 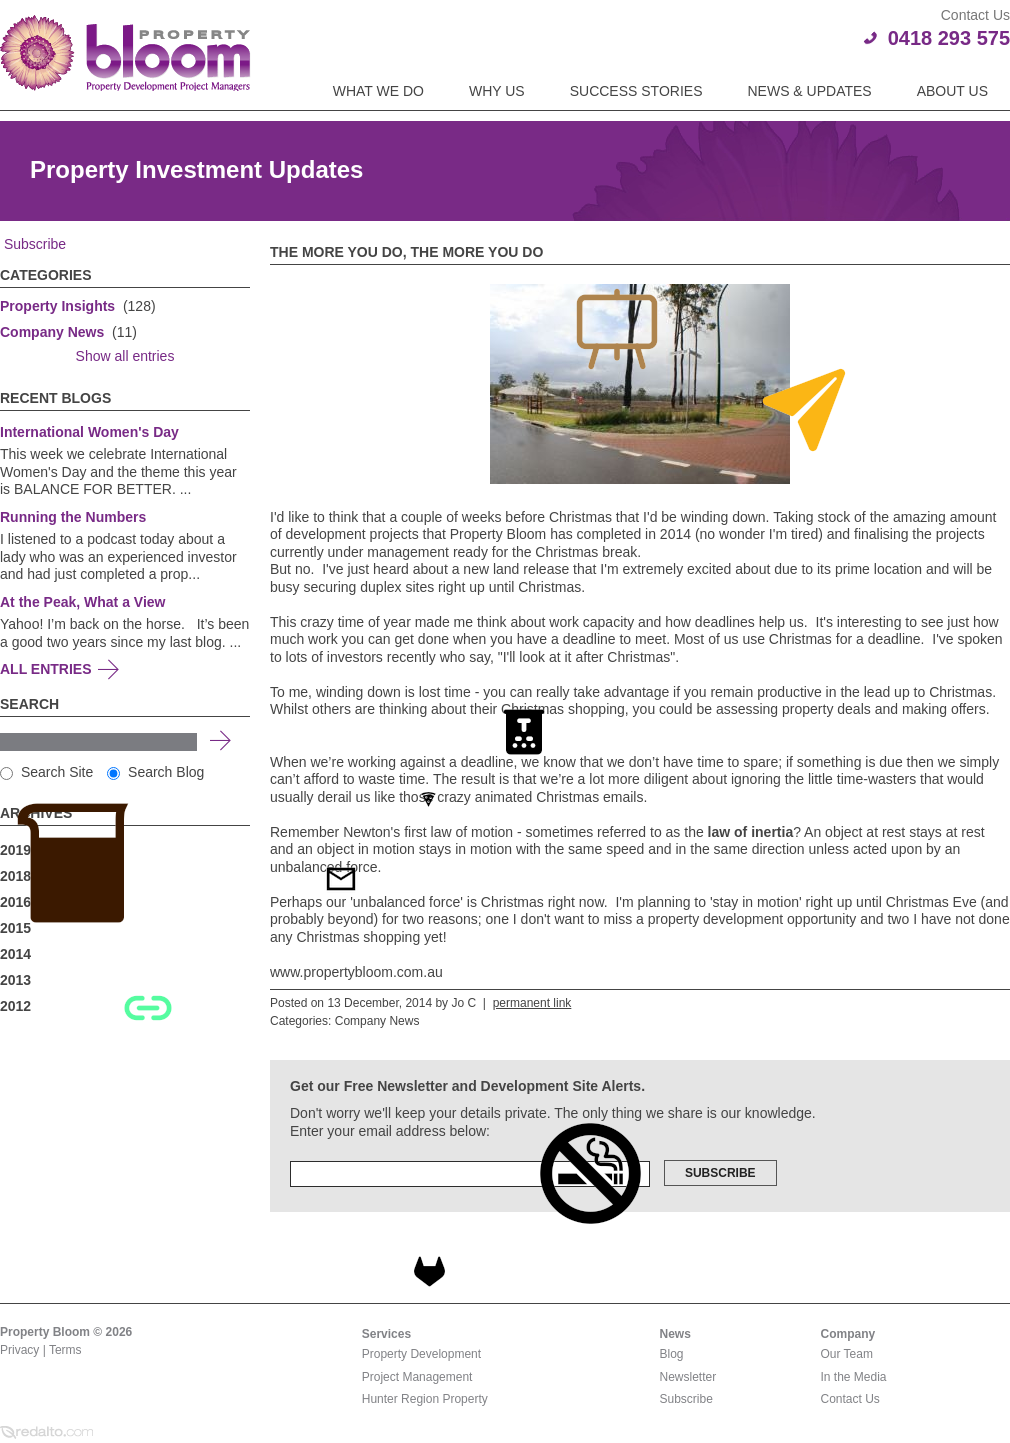 I want to click on open presentation or slideshow mode, so click(x=617, y=329).